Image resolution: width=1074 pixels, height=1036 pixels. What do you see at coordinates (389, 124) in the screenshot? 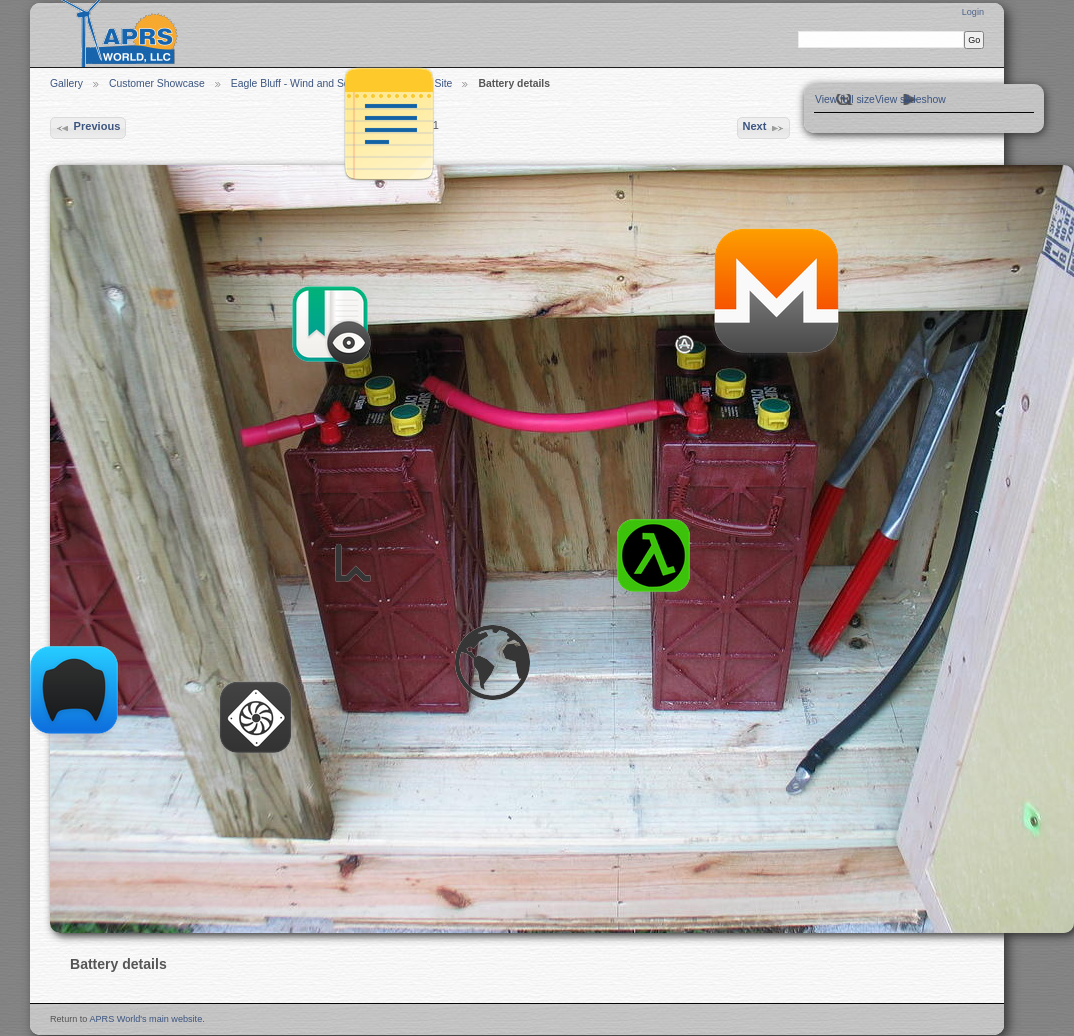
I see `open the notes app` at bounding box center [389, 124].